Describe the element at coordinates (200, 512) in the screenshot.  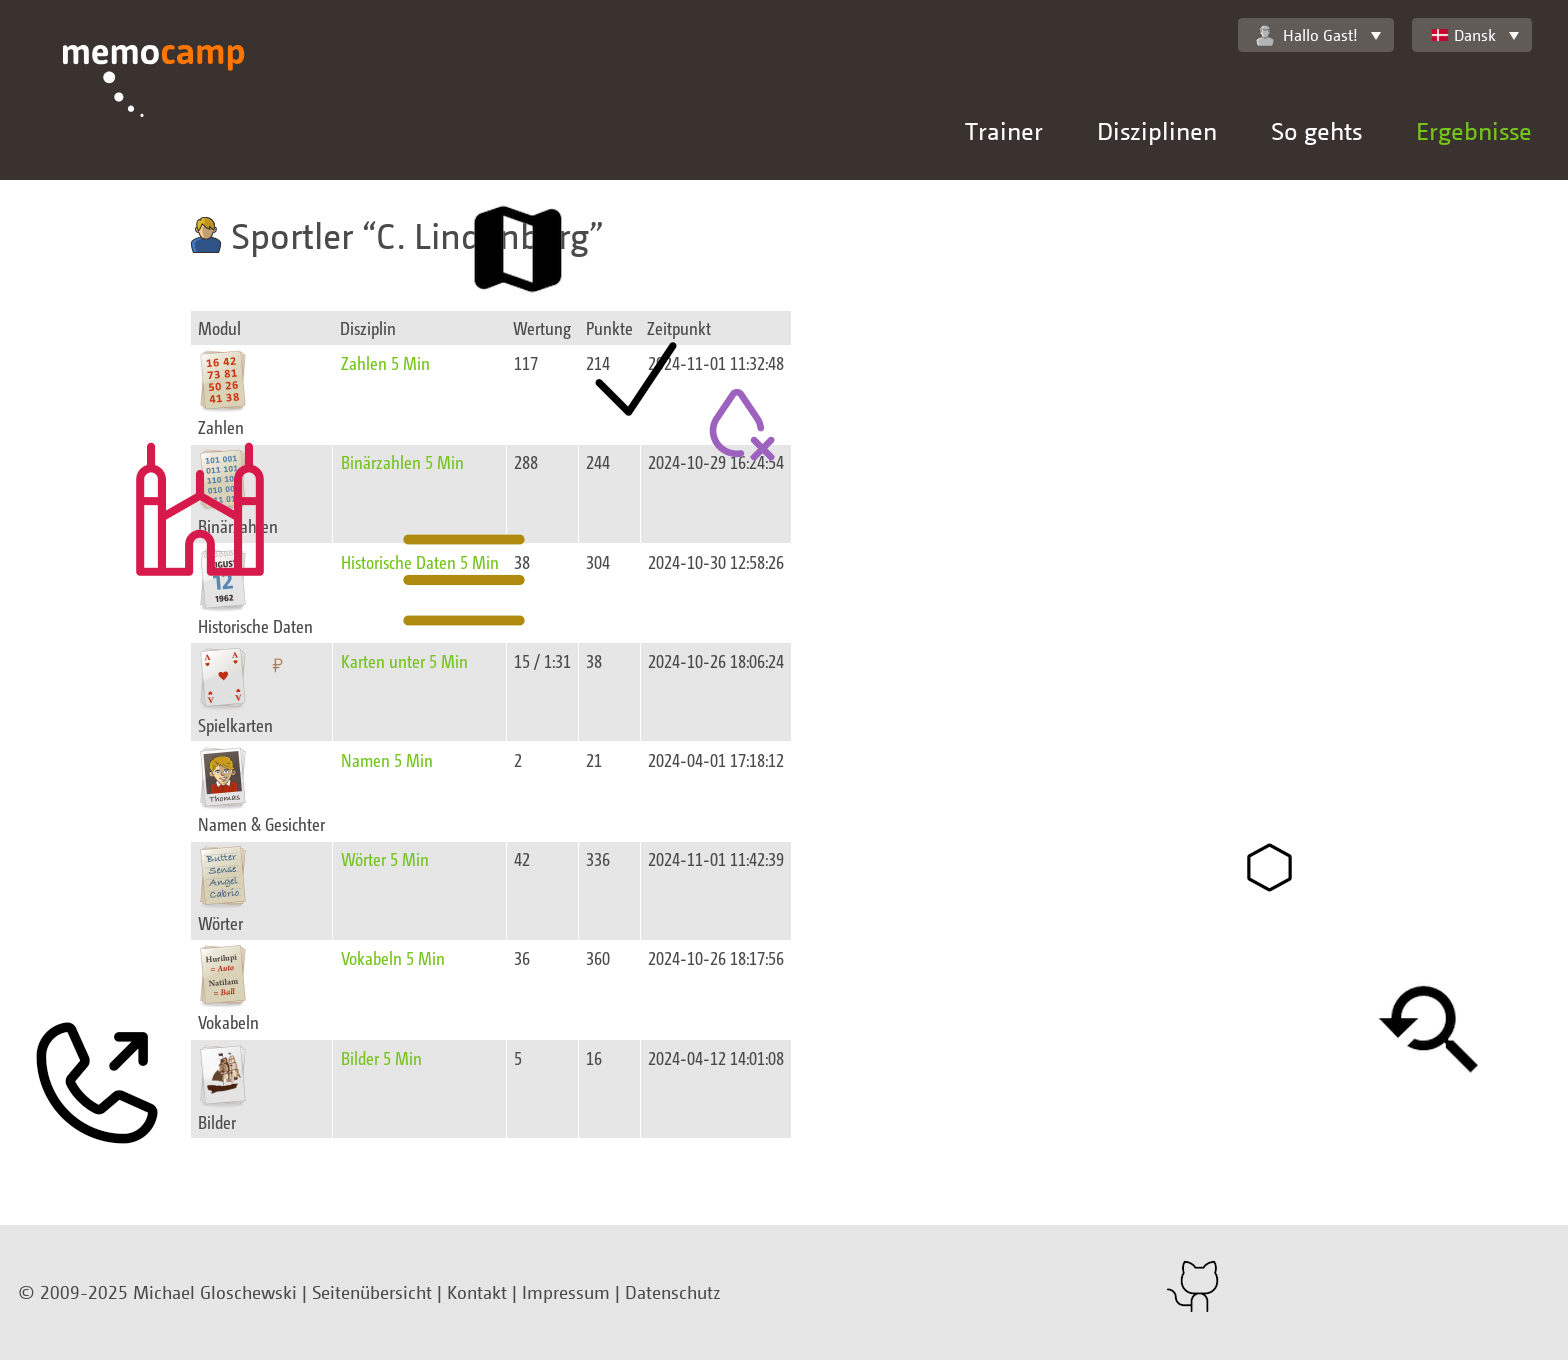
I see `find nearby synagogues` at that location.